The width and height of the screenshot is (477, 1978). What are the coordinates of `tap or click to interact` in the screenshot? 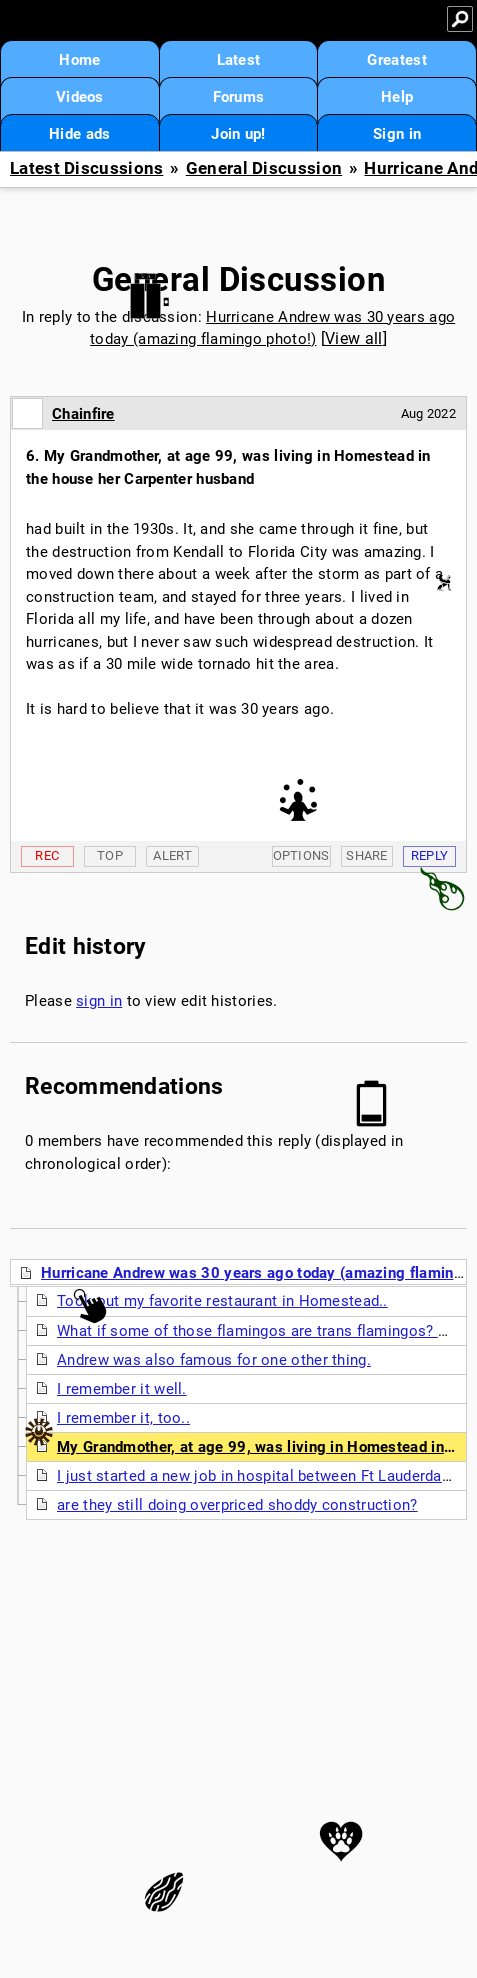 It's located at (90, 1306).